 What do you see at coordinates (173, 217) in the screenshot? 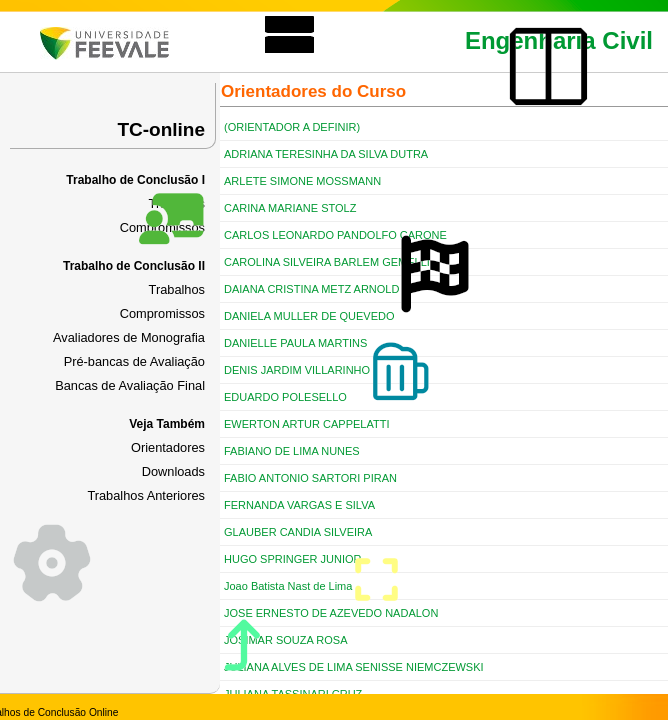
I see `access teaching or presentation tools` at bounding box center [173, 217].